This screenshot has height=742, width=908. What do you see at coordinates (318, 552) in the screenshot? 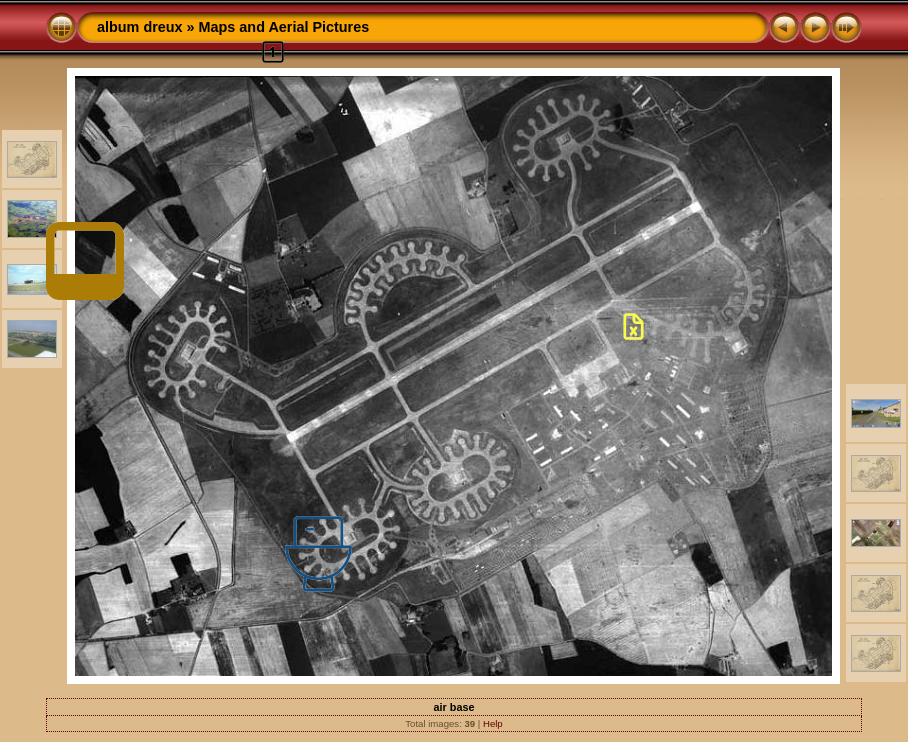
I see `locate nearby restrooms` at bounding box center [318, 552].